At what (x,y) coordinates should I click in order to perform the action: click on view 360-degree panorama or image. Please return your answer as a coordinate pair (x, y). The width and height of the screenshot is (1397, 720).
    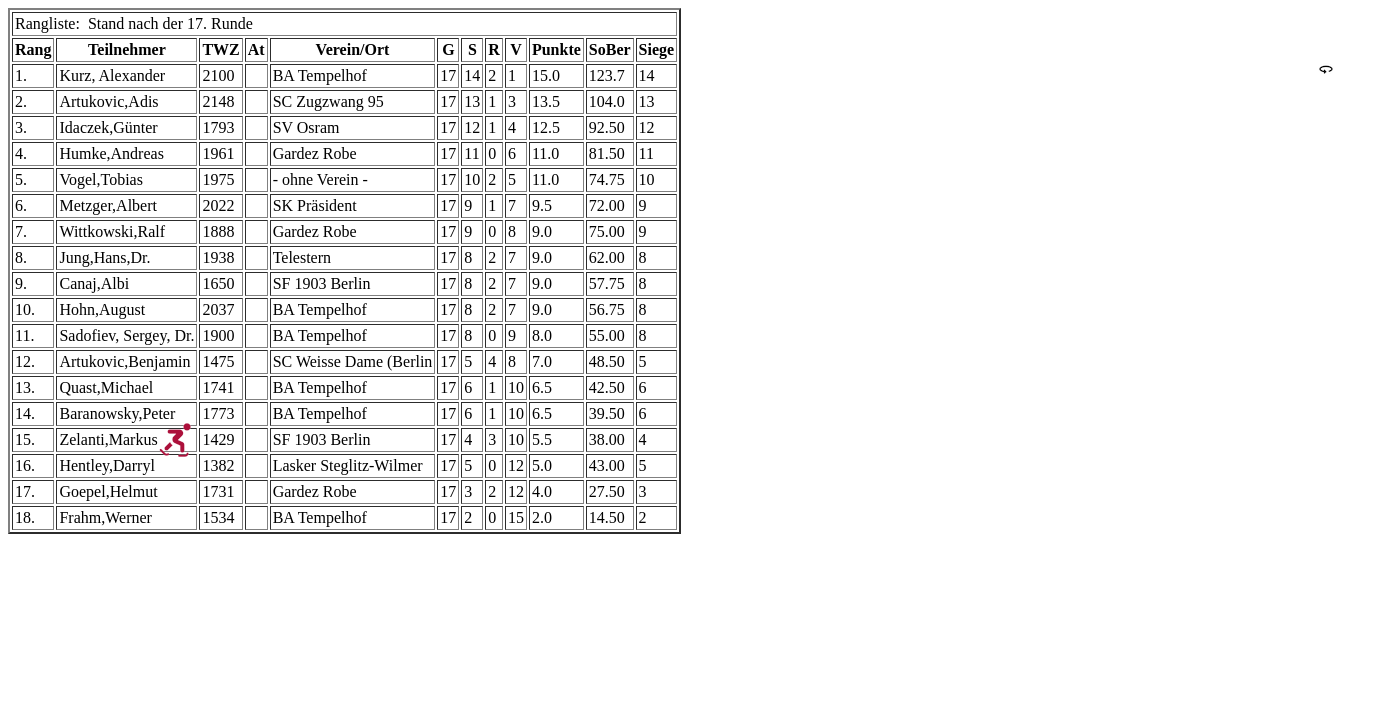
    Looking at the image, I should click on (1326, 69).